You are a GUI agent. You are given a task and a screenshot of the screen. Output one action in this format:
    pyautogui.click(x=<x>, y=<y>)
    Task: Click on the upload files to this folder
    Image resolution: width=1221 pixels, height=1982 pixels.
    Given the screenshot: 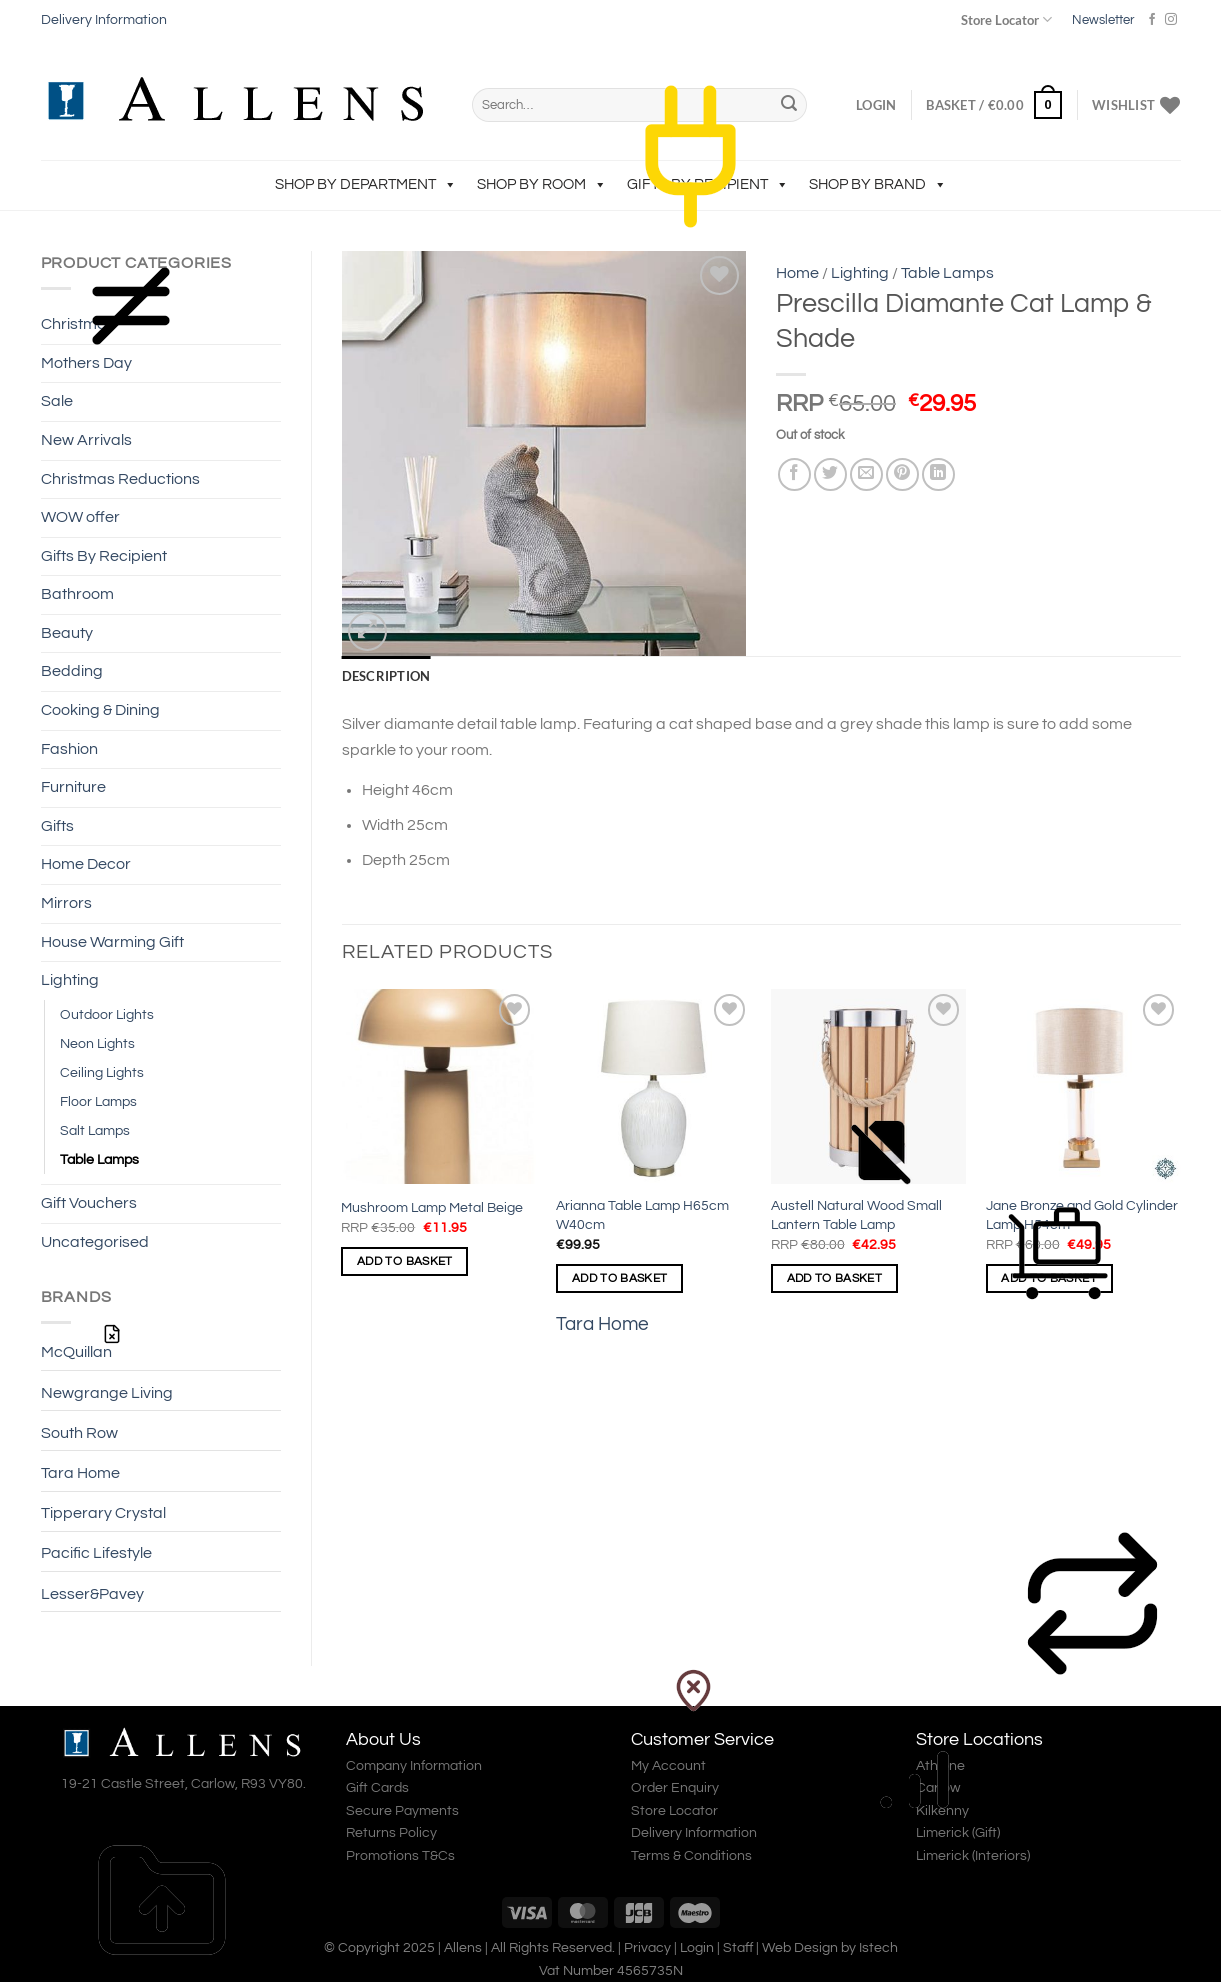 What is the action you would take?
    pyautogui.click(x=162, y=1903)
    